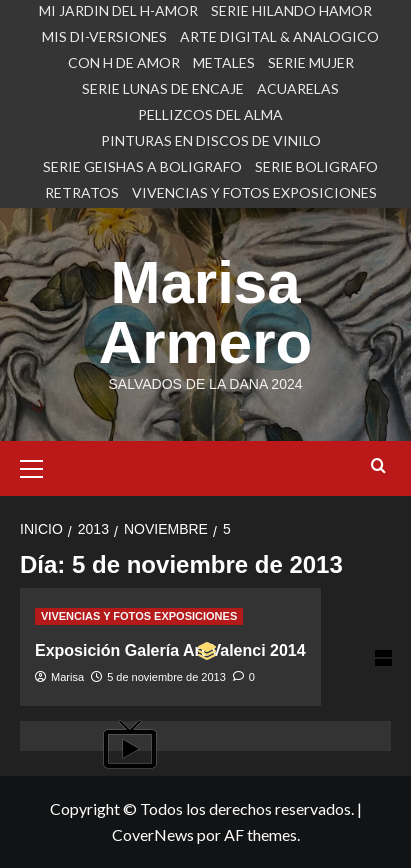 Image resolution: width=411 pixels, height=868 pixels. Describe the element at coordinates (207, 651) in the screenshot. I see `view stacked layers or content` at that location.